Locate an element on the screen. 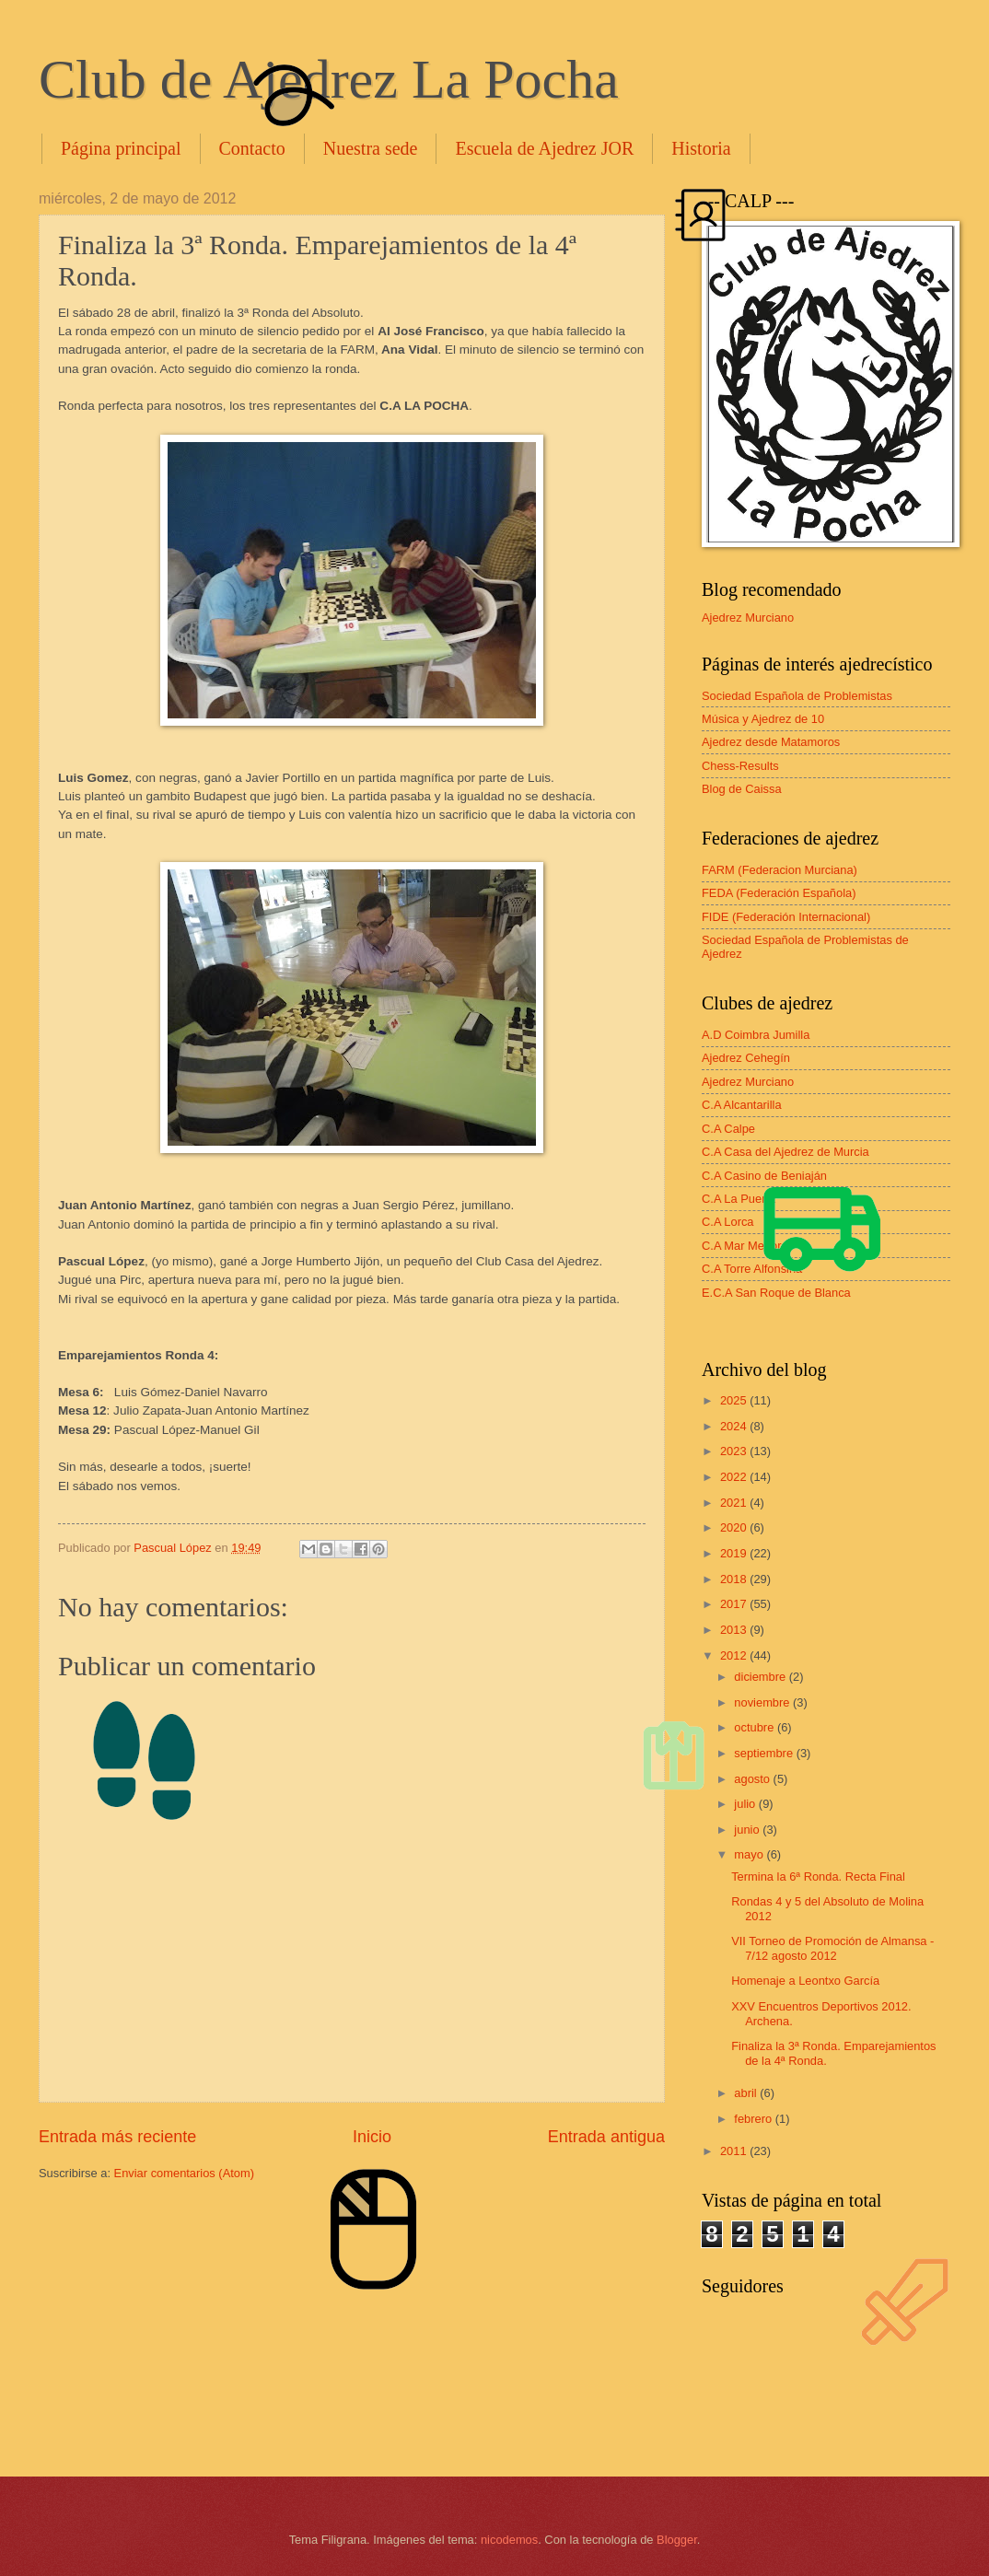 Image resolution: width=989 pixels, height=2576 pixels. view folded laundry or clothing items is located at coordinates (673, 1756).